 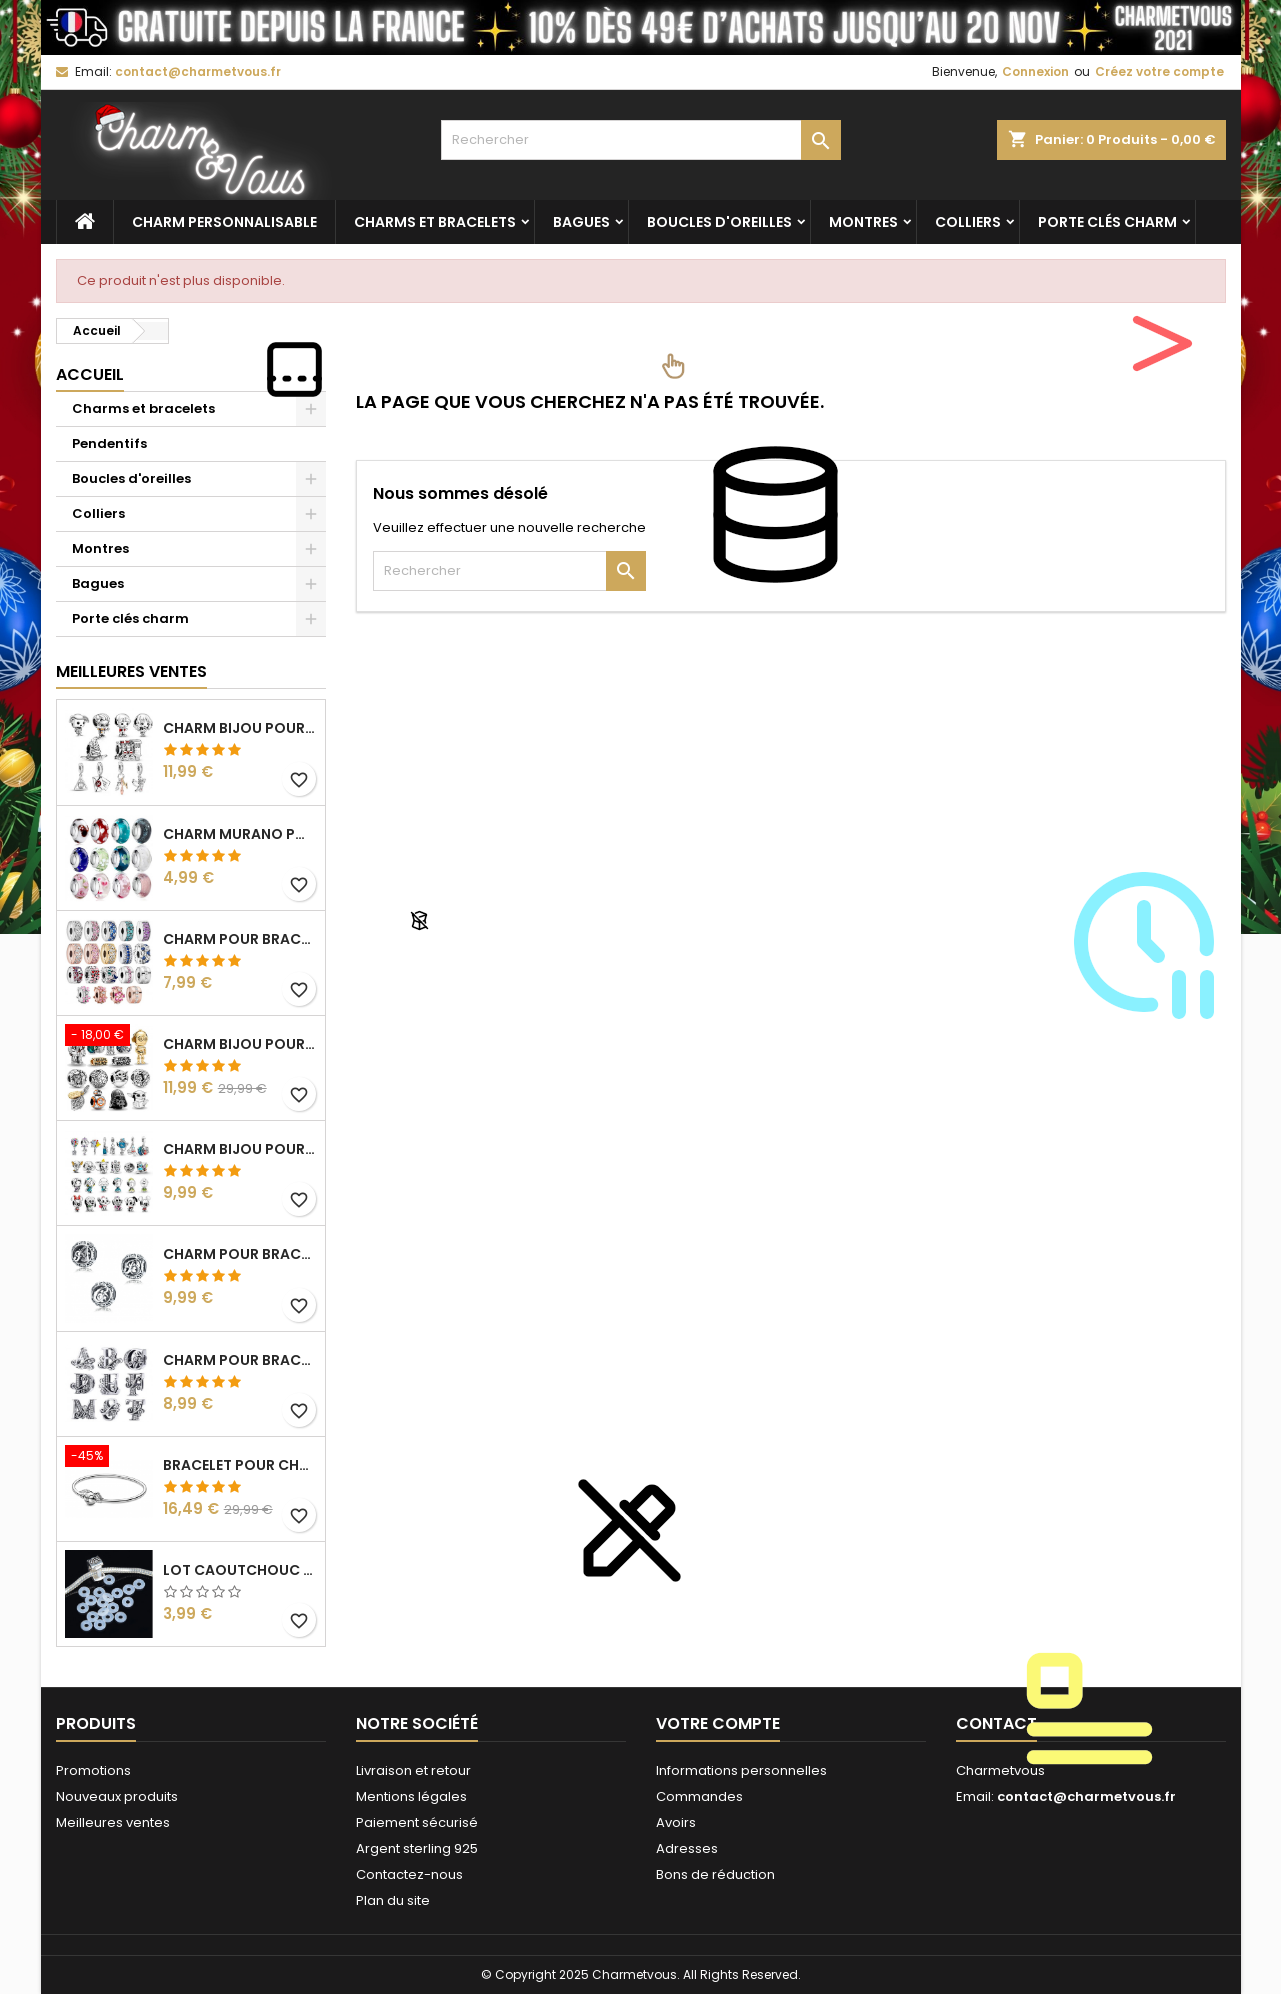 I want to click on navigate to the next item or page, so click(x=1160, y=343).